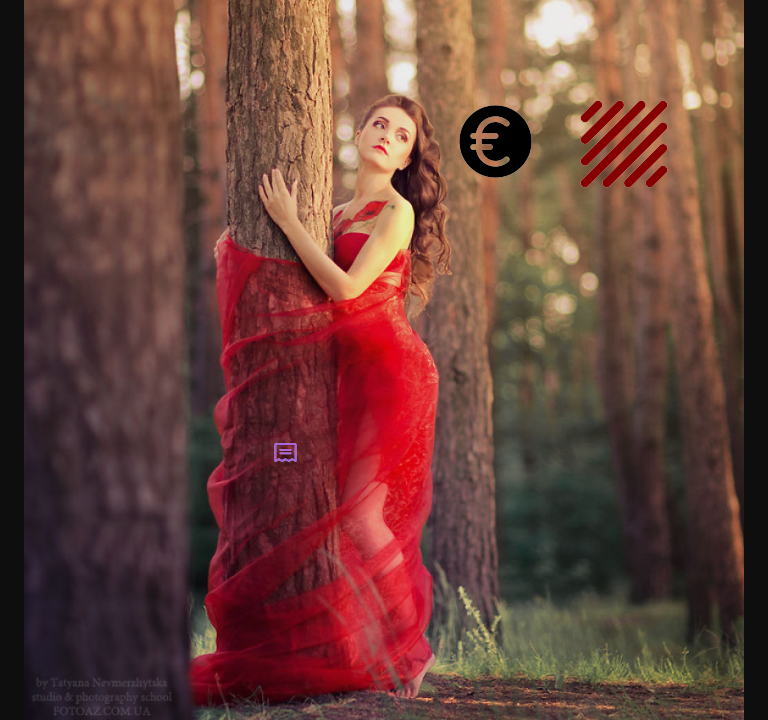 The width and height of the screenshot is (768, 720). I want to click on apply texture or pattern to selection, so click(624, 144).